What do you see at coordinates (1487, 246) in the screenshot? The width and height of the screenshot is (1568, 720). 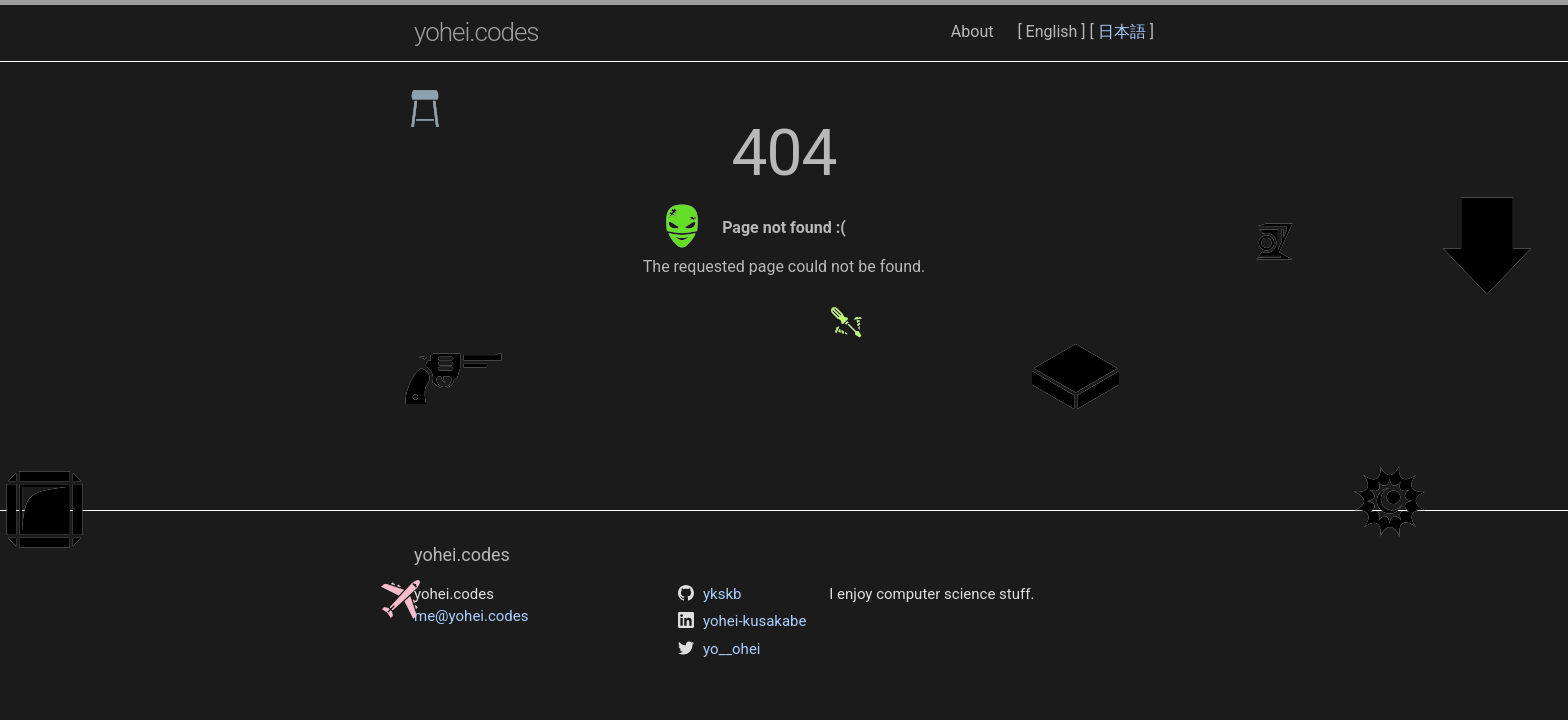 I see `download a file or content` at bounding box center [1487, 246].